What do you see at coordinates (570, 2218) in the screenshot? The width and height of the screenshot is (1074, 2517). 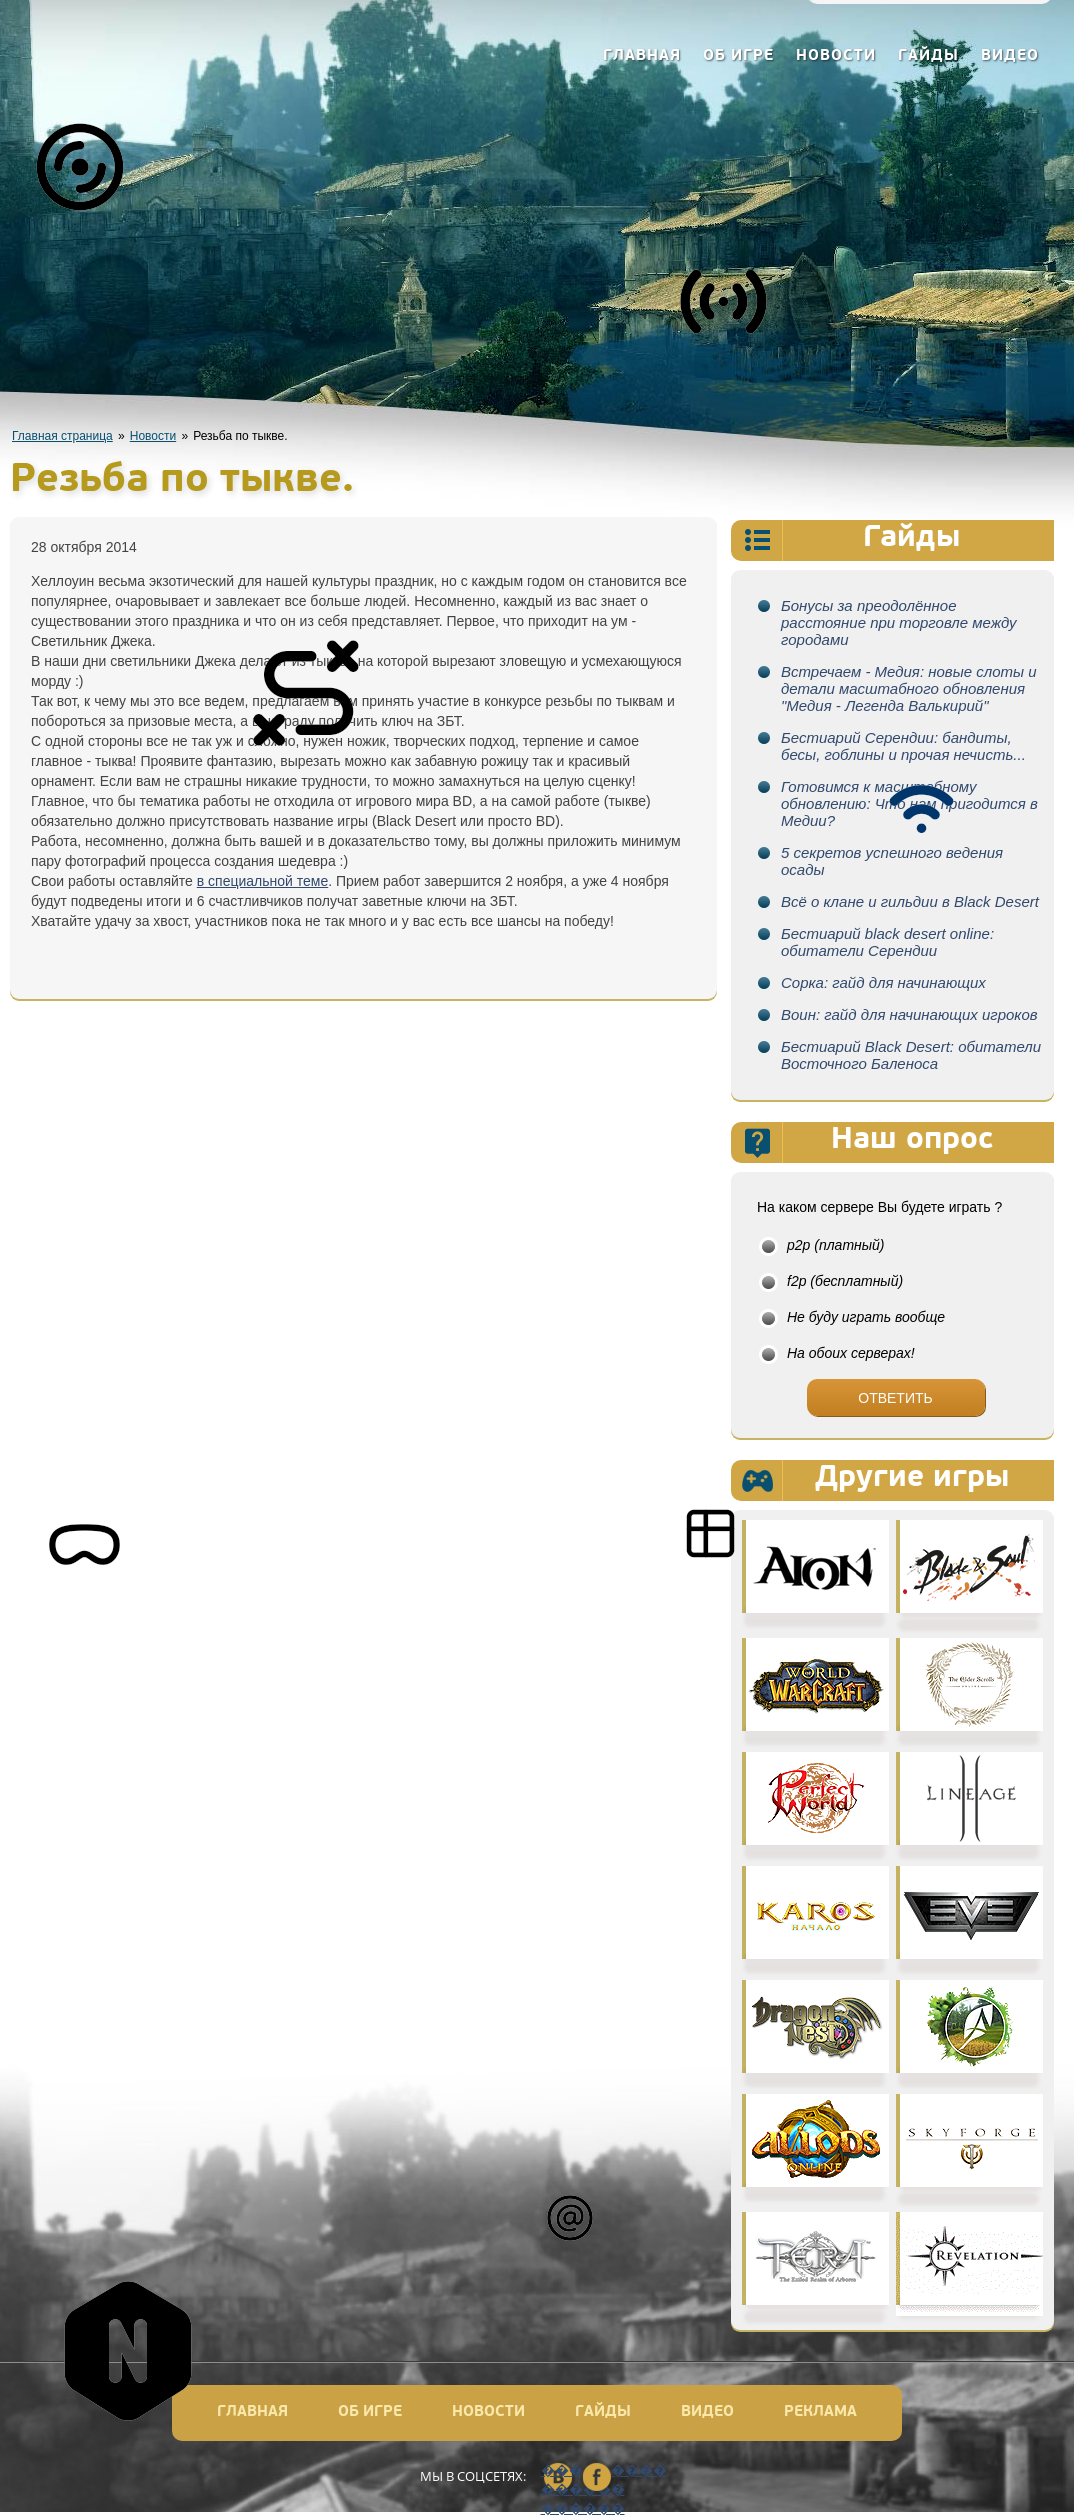 I see `mention a user or tag someone` at bounding box center [570, 2218].